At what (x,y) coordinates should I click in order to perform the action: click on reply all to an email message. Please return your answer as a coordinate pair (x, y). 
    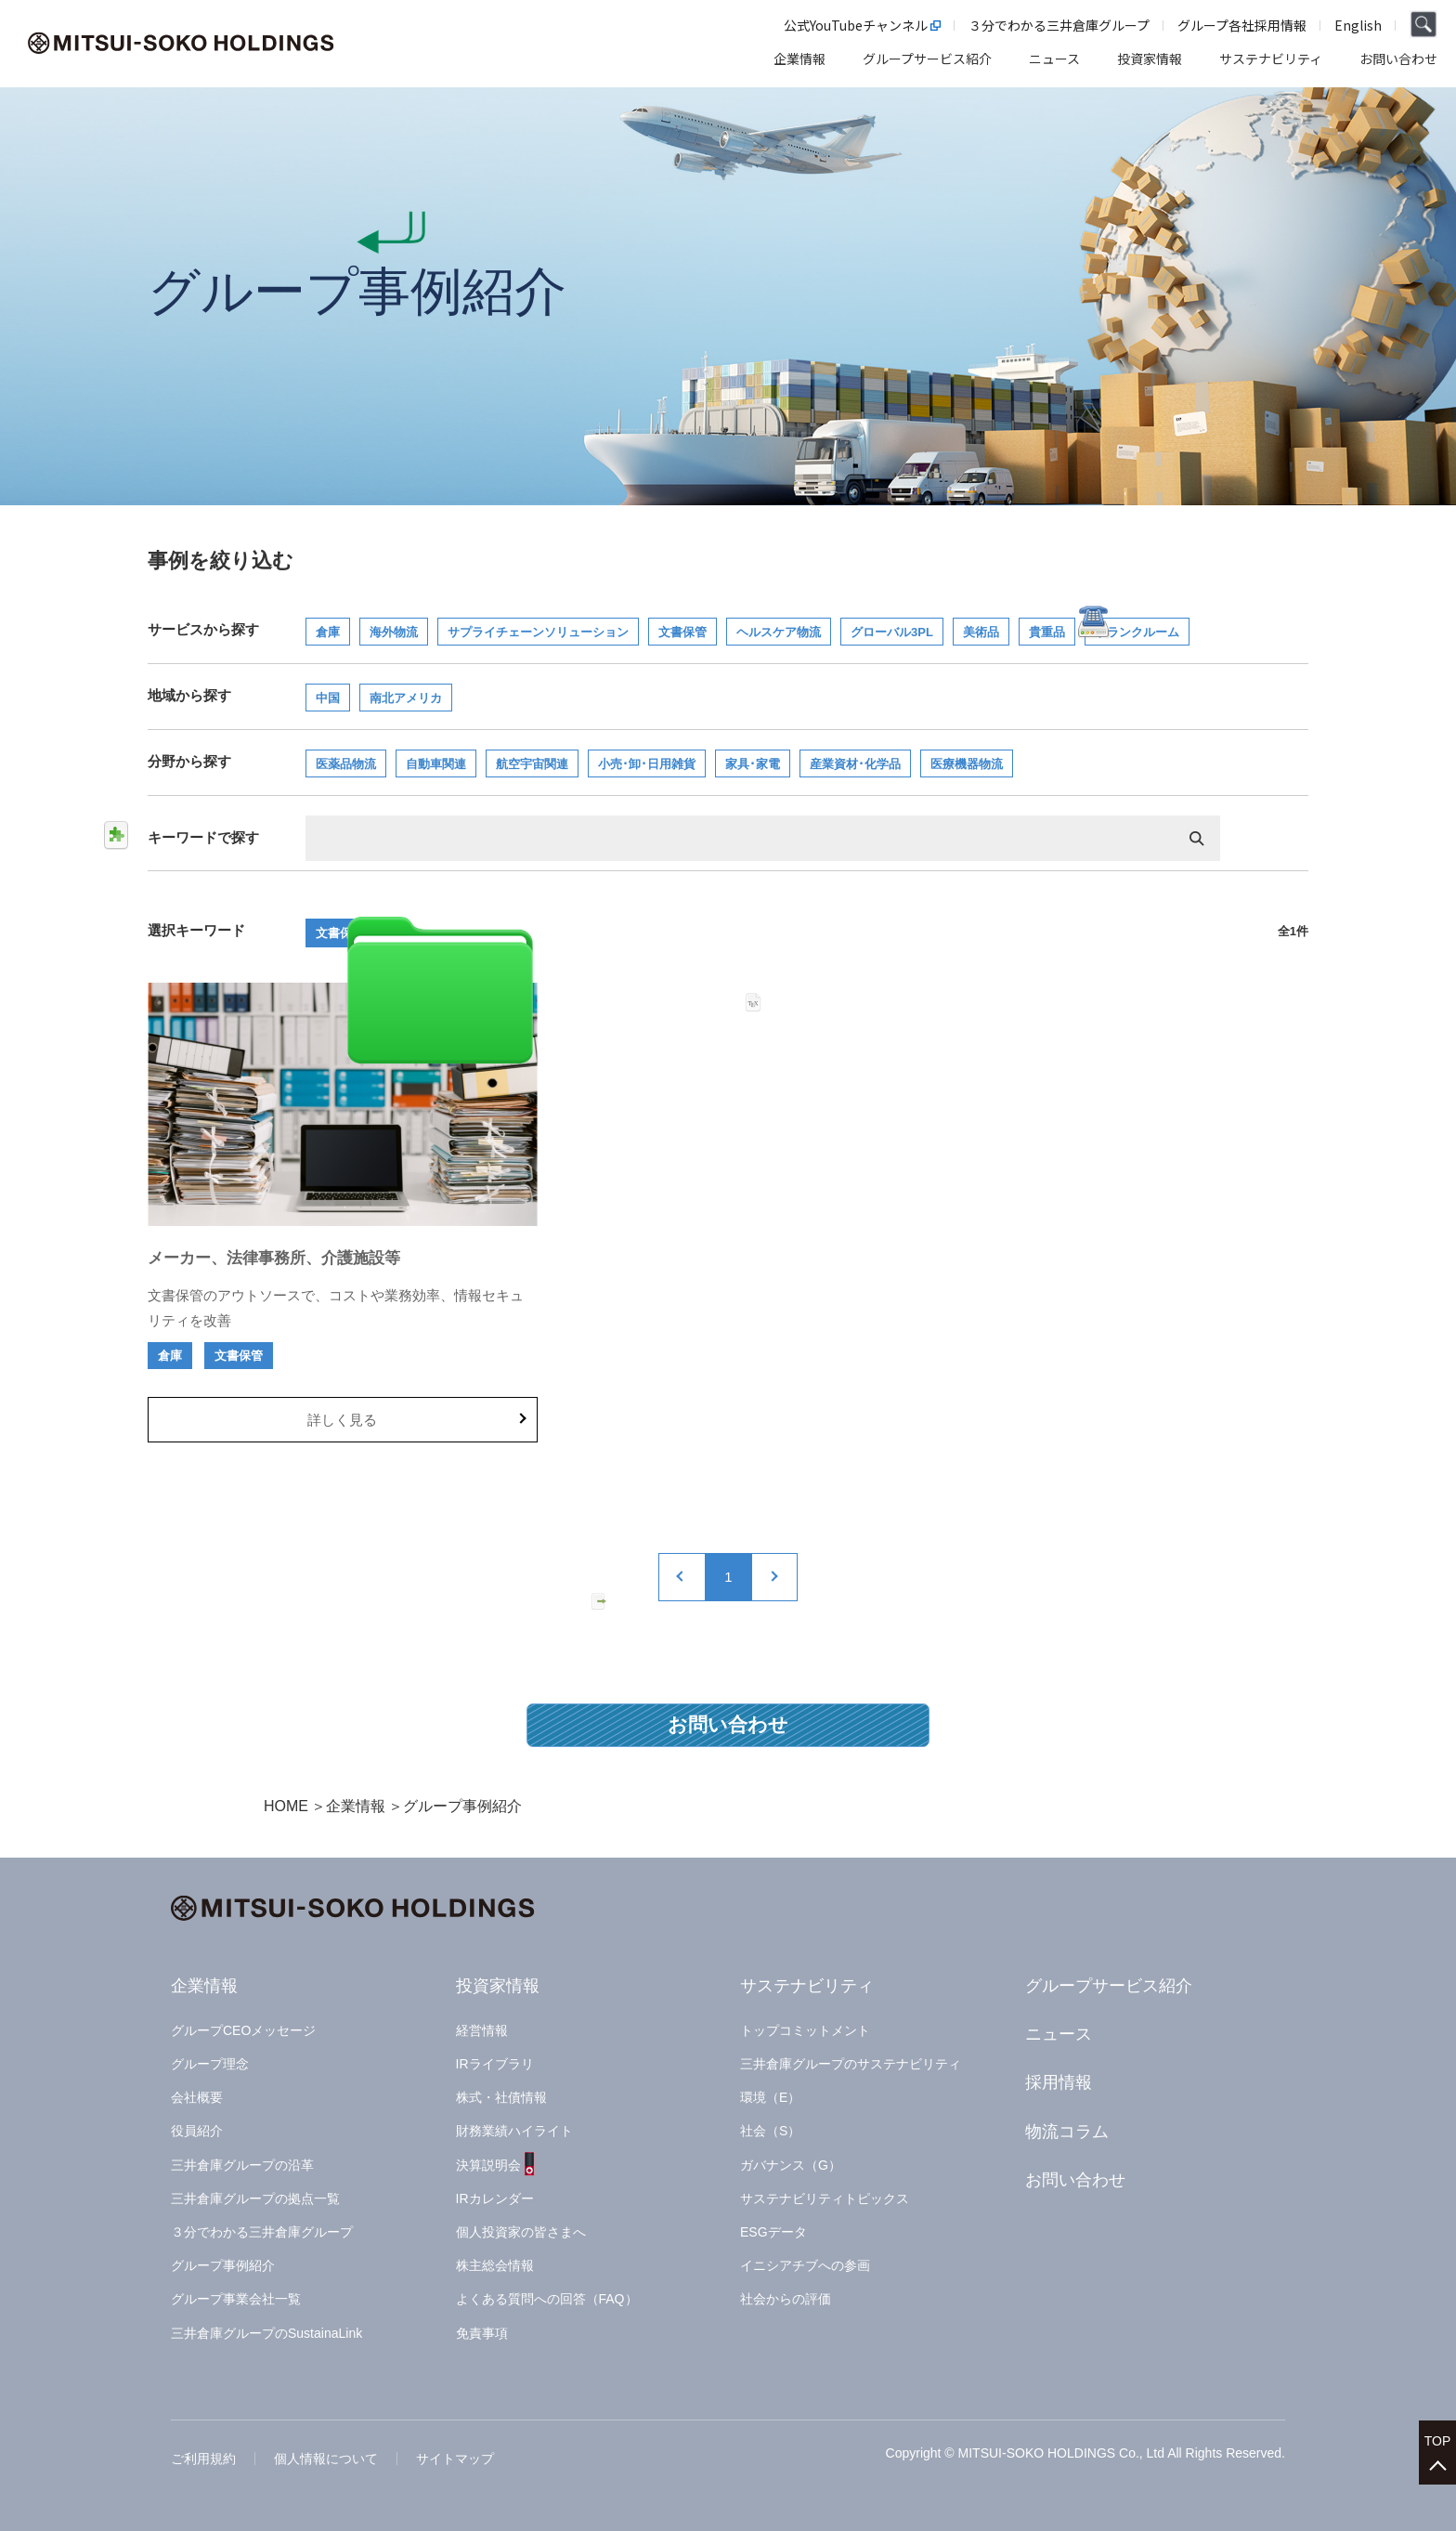
    Looking at the image, I should click on (390, 232).